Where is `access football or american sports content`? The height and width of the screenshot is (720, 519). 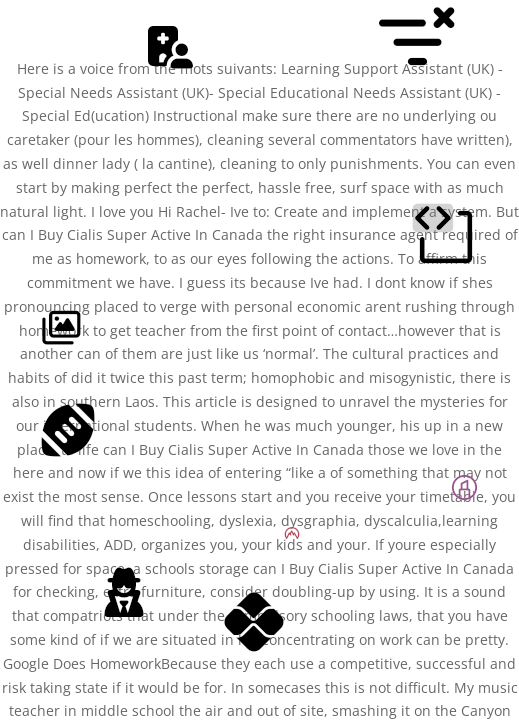 access football or american sports content is located at coordinates (68, 430).